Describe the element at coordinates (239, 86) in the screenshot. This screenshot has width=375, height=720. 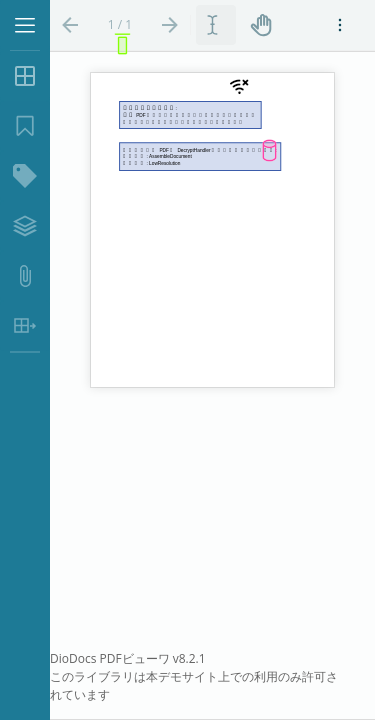
I see `no wifi connection available` at that location.